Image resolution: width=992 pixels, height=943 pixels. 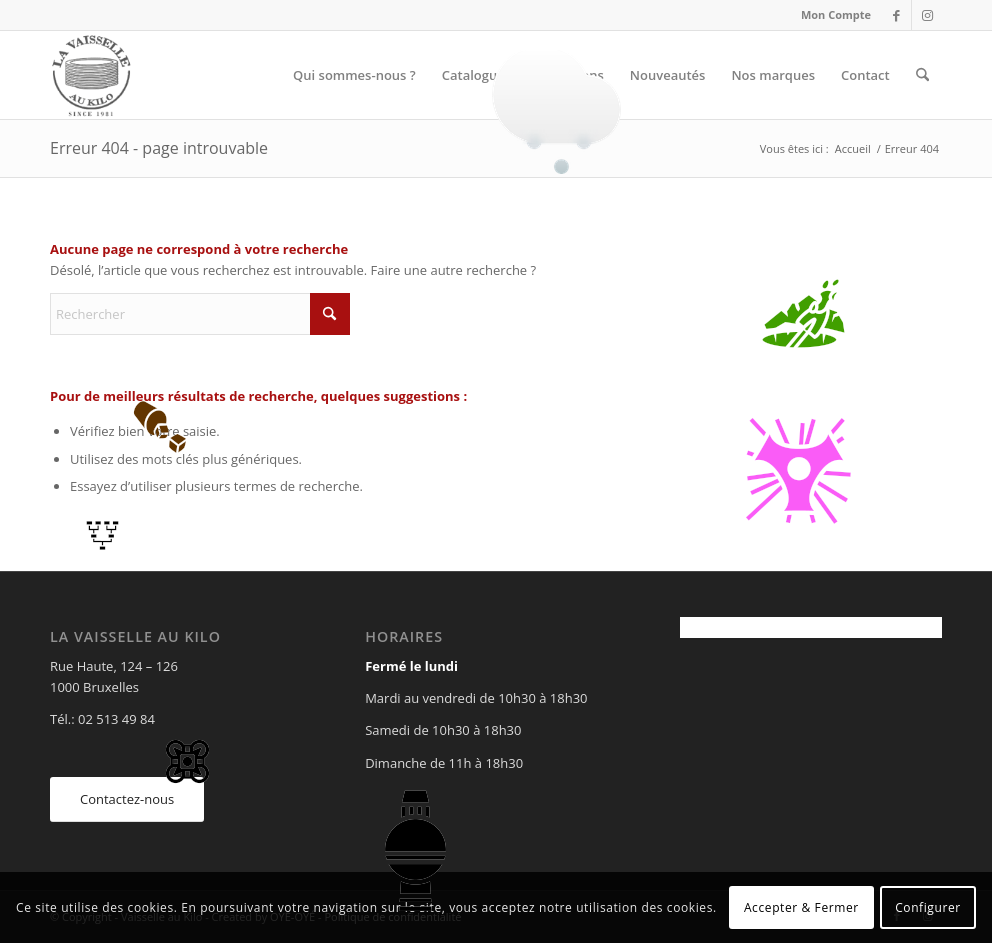 I want to click on indicates scattered snow weather conditions, so click(x=556, y=109).